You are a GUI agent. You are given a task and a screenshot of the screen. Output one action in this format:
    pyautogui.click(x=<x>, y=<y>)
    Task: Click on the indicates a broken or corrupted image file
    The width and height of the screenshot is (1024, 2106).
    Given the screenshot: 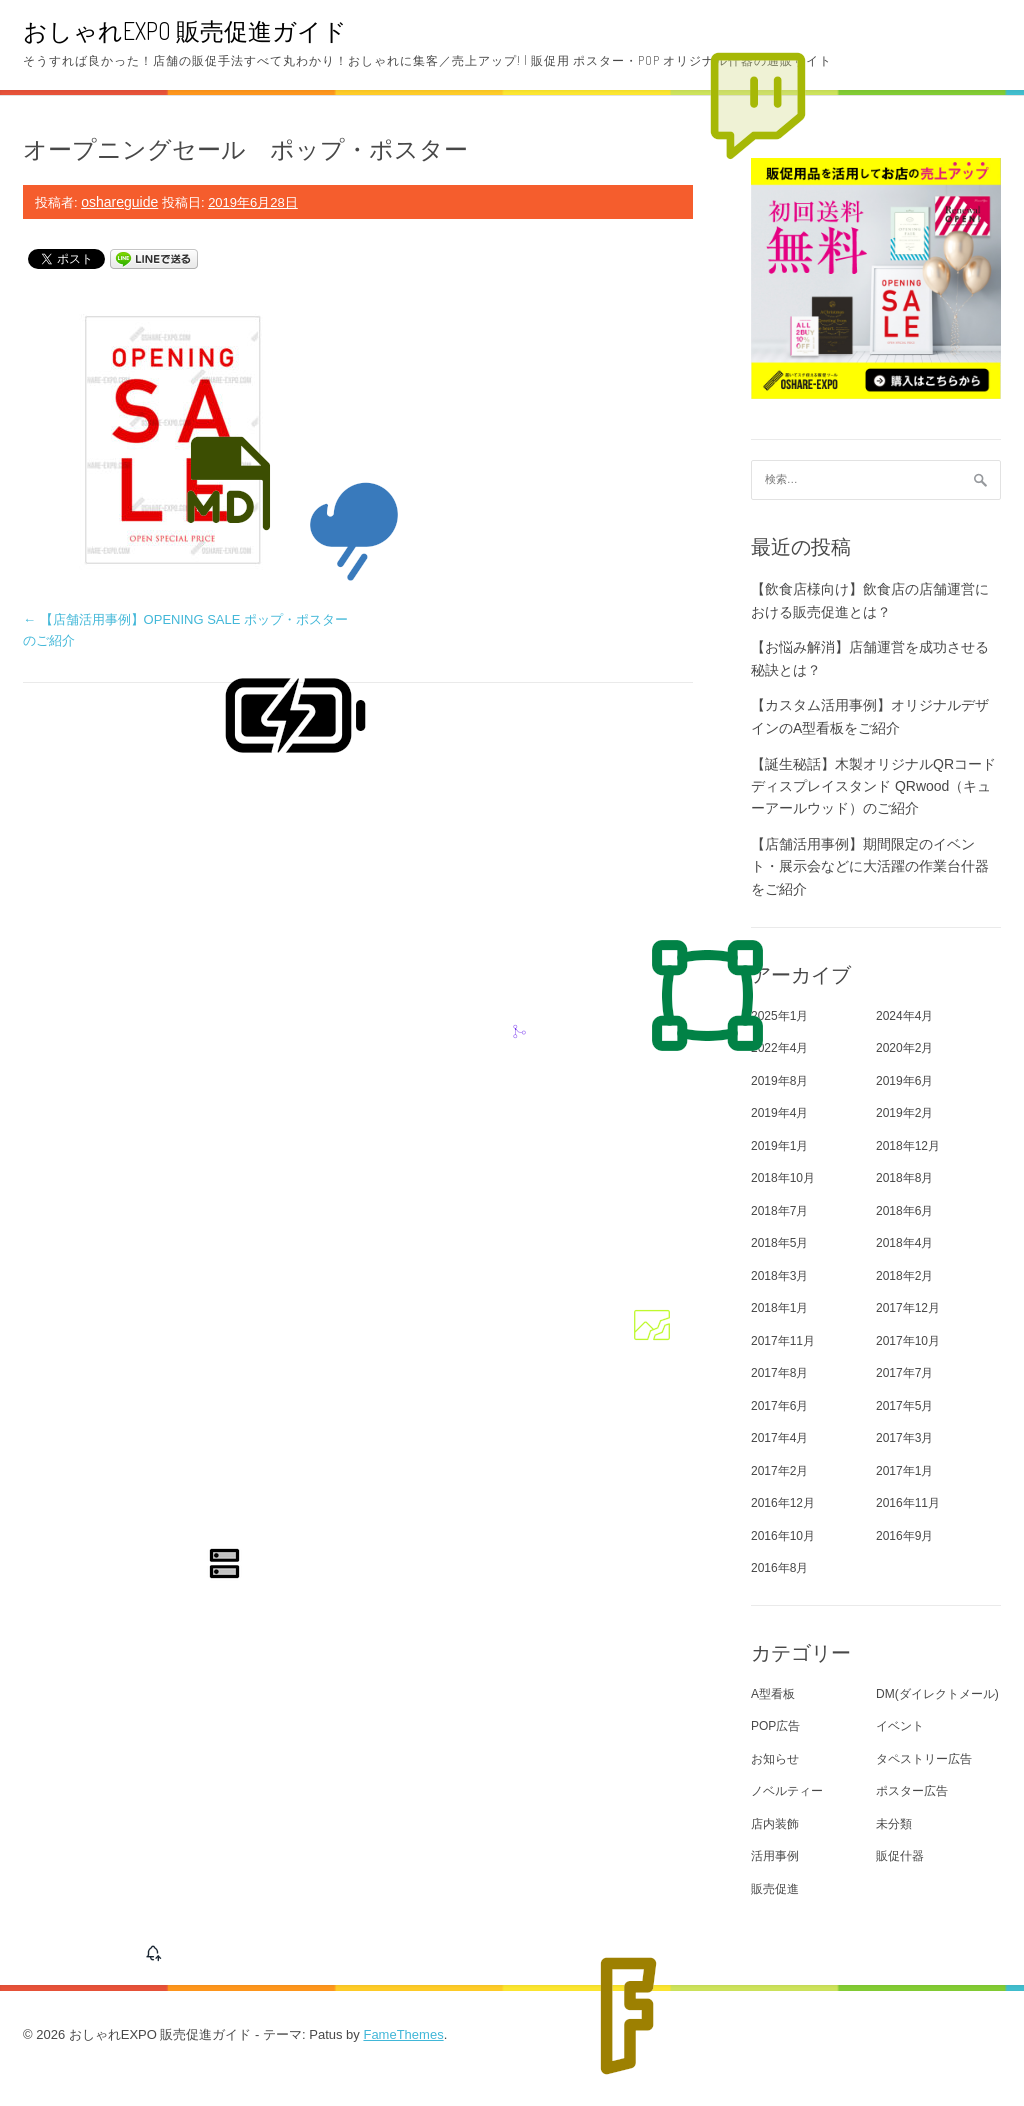 What is the action you would take?
    pyautogui.click(x=652, y=1325)
    